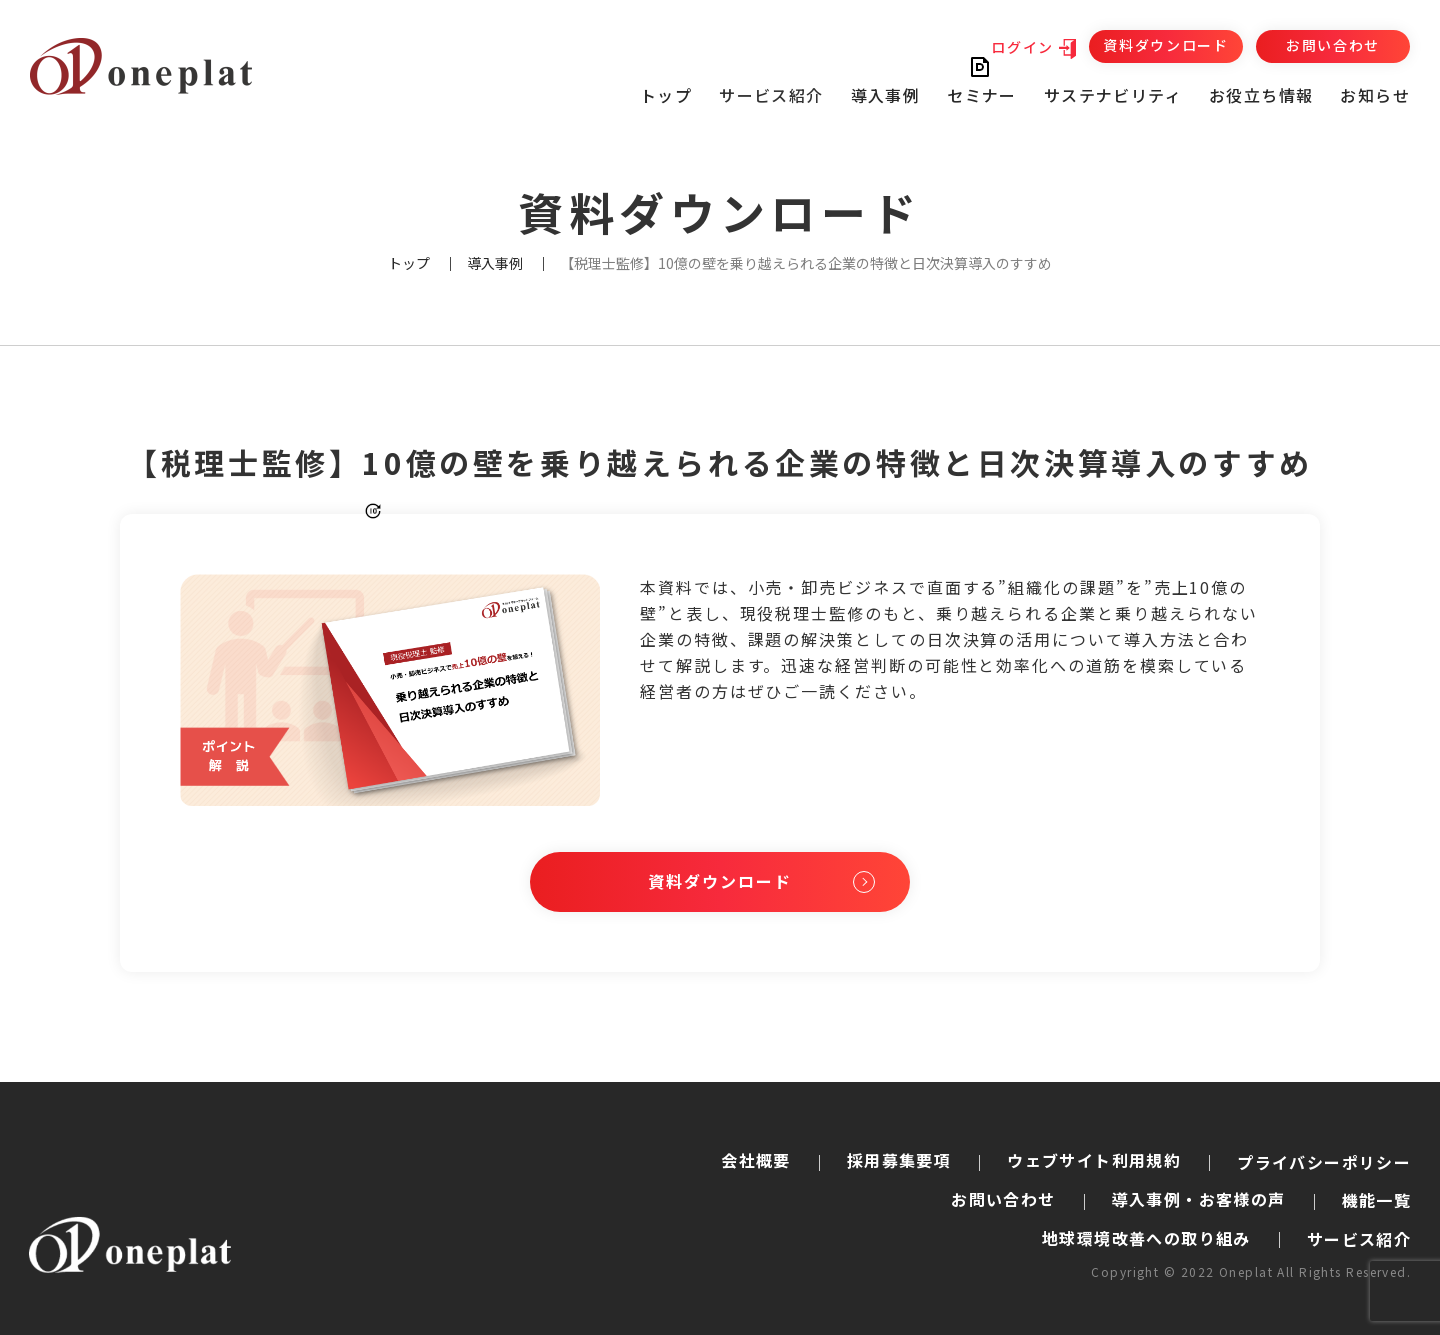  What do you see at coordinates (373, 511) in the screenshot?
I see `skip forward 10 seconds` at bounding box center [373, 511].